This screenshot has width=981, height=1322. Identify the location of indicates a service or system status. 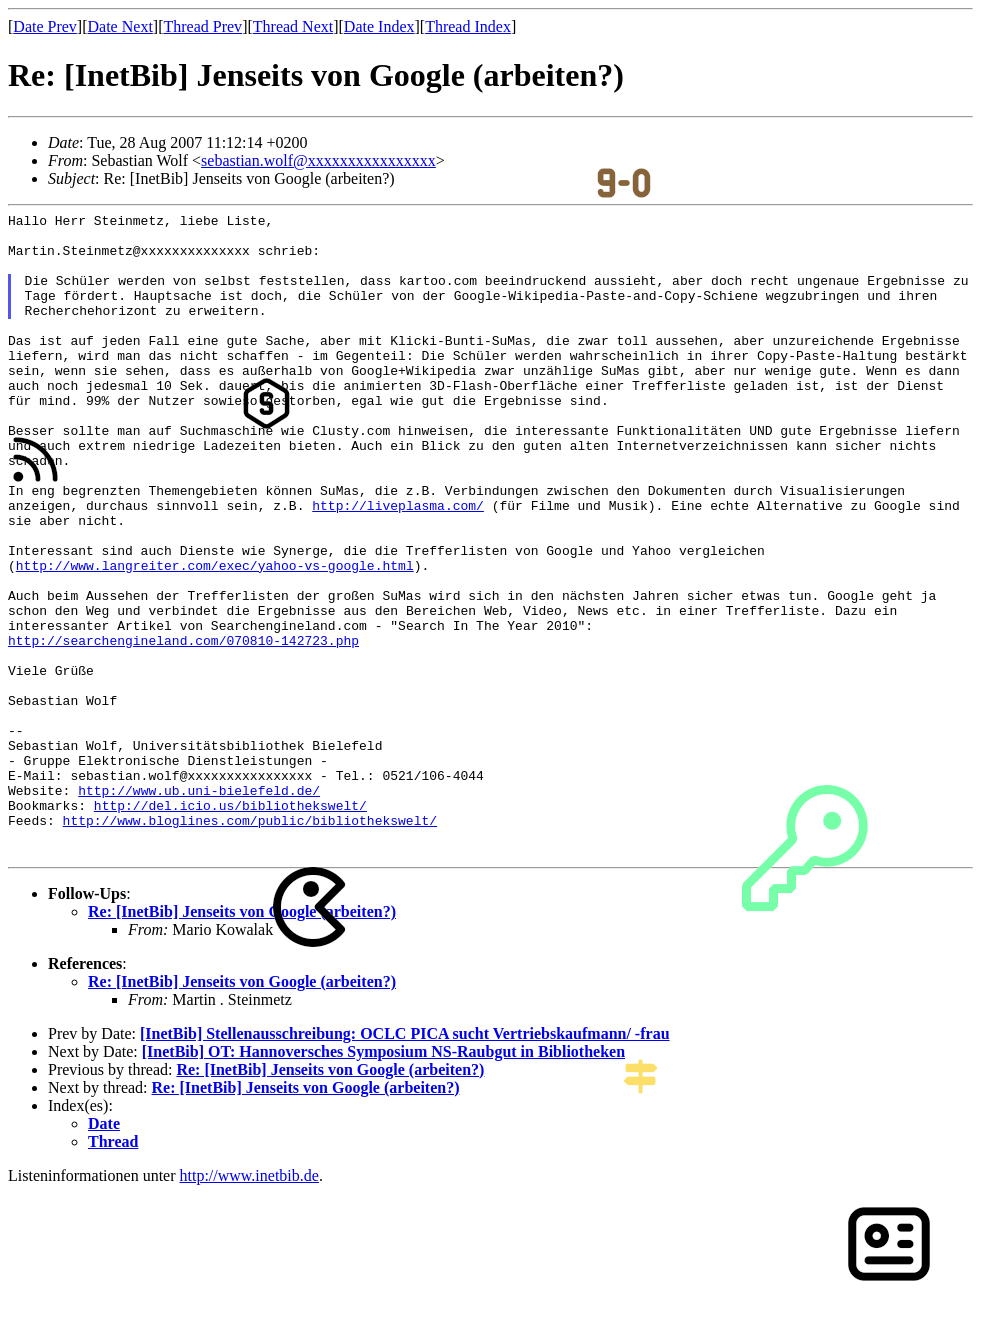
(266, 403).